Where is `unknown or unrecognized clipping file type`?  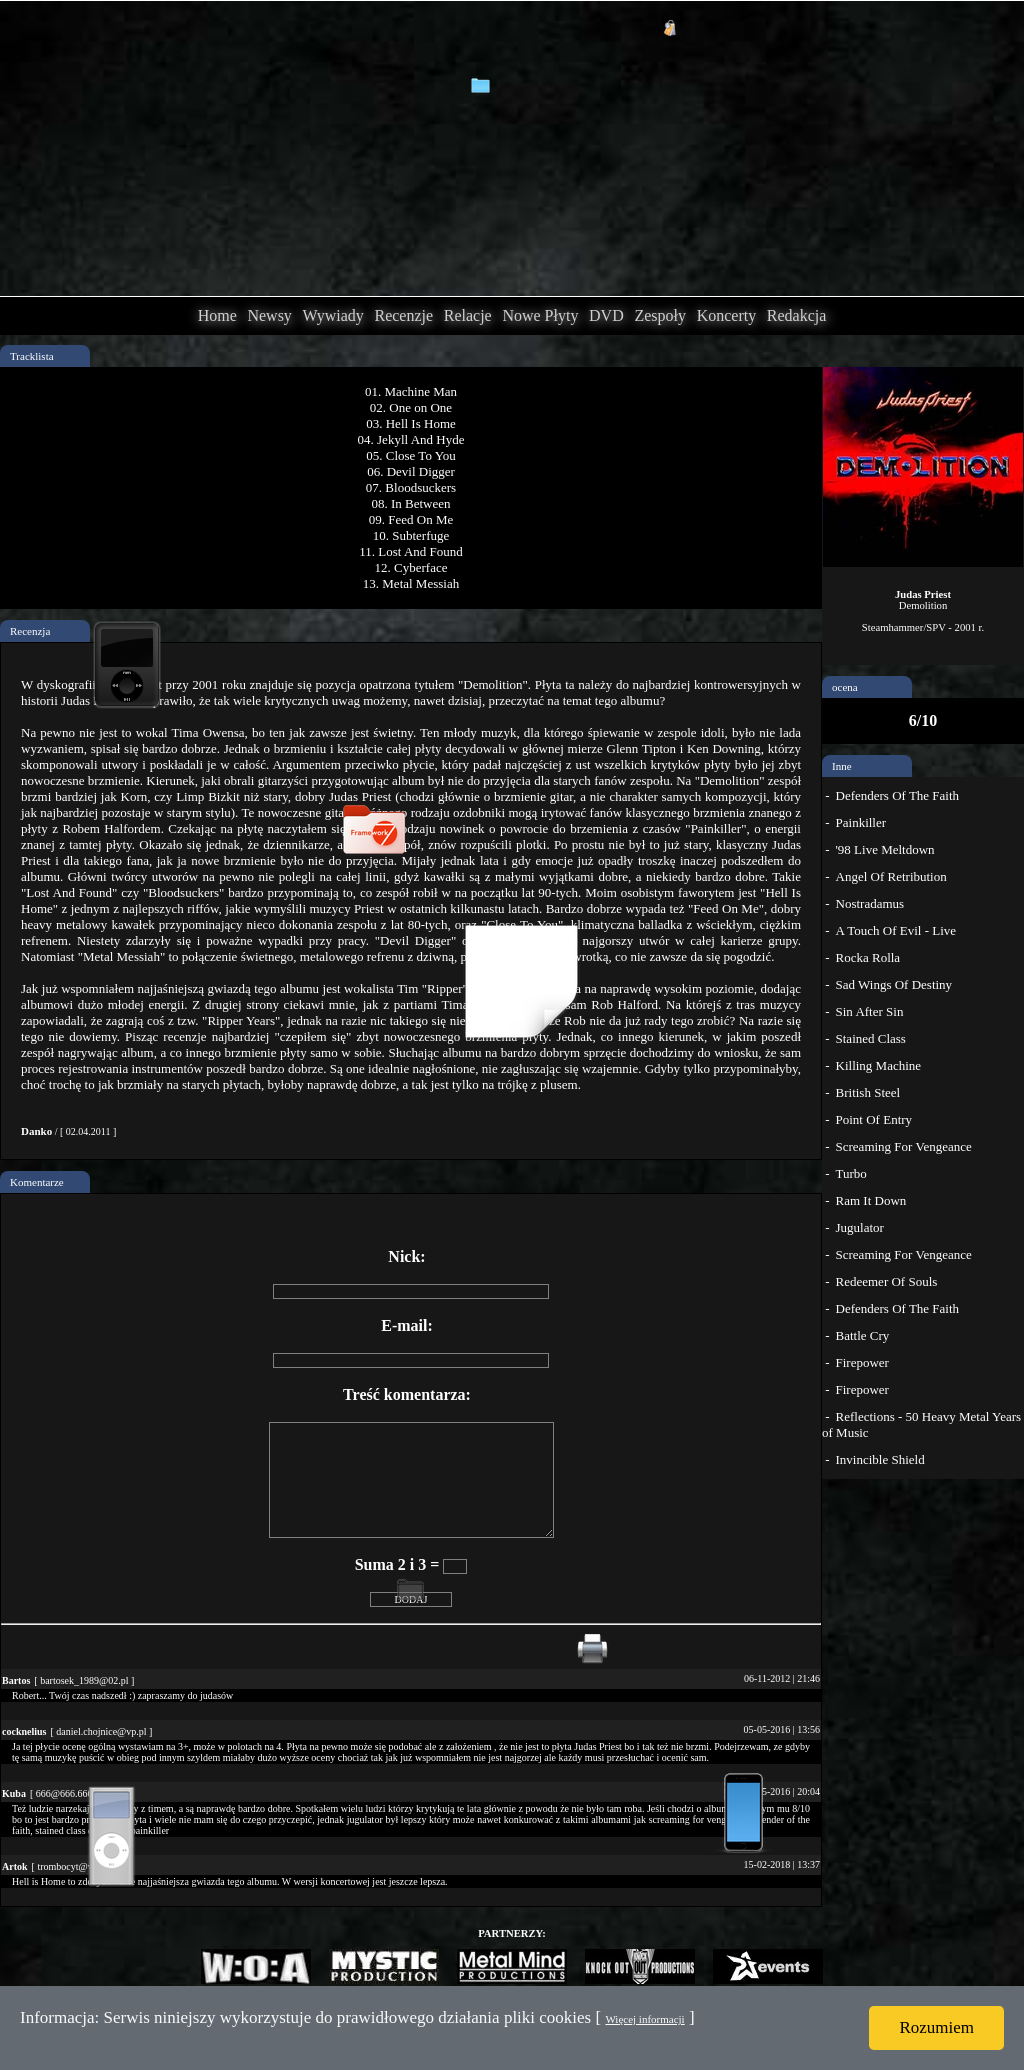 unknown or unrecognized clipping file type is located at coordinates (521, 984).